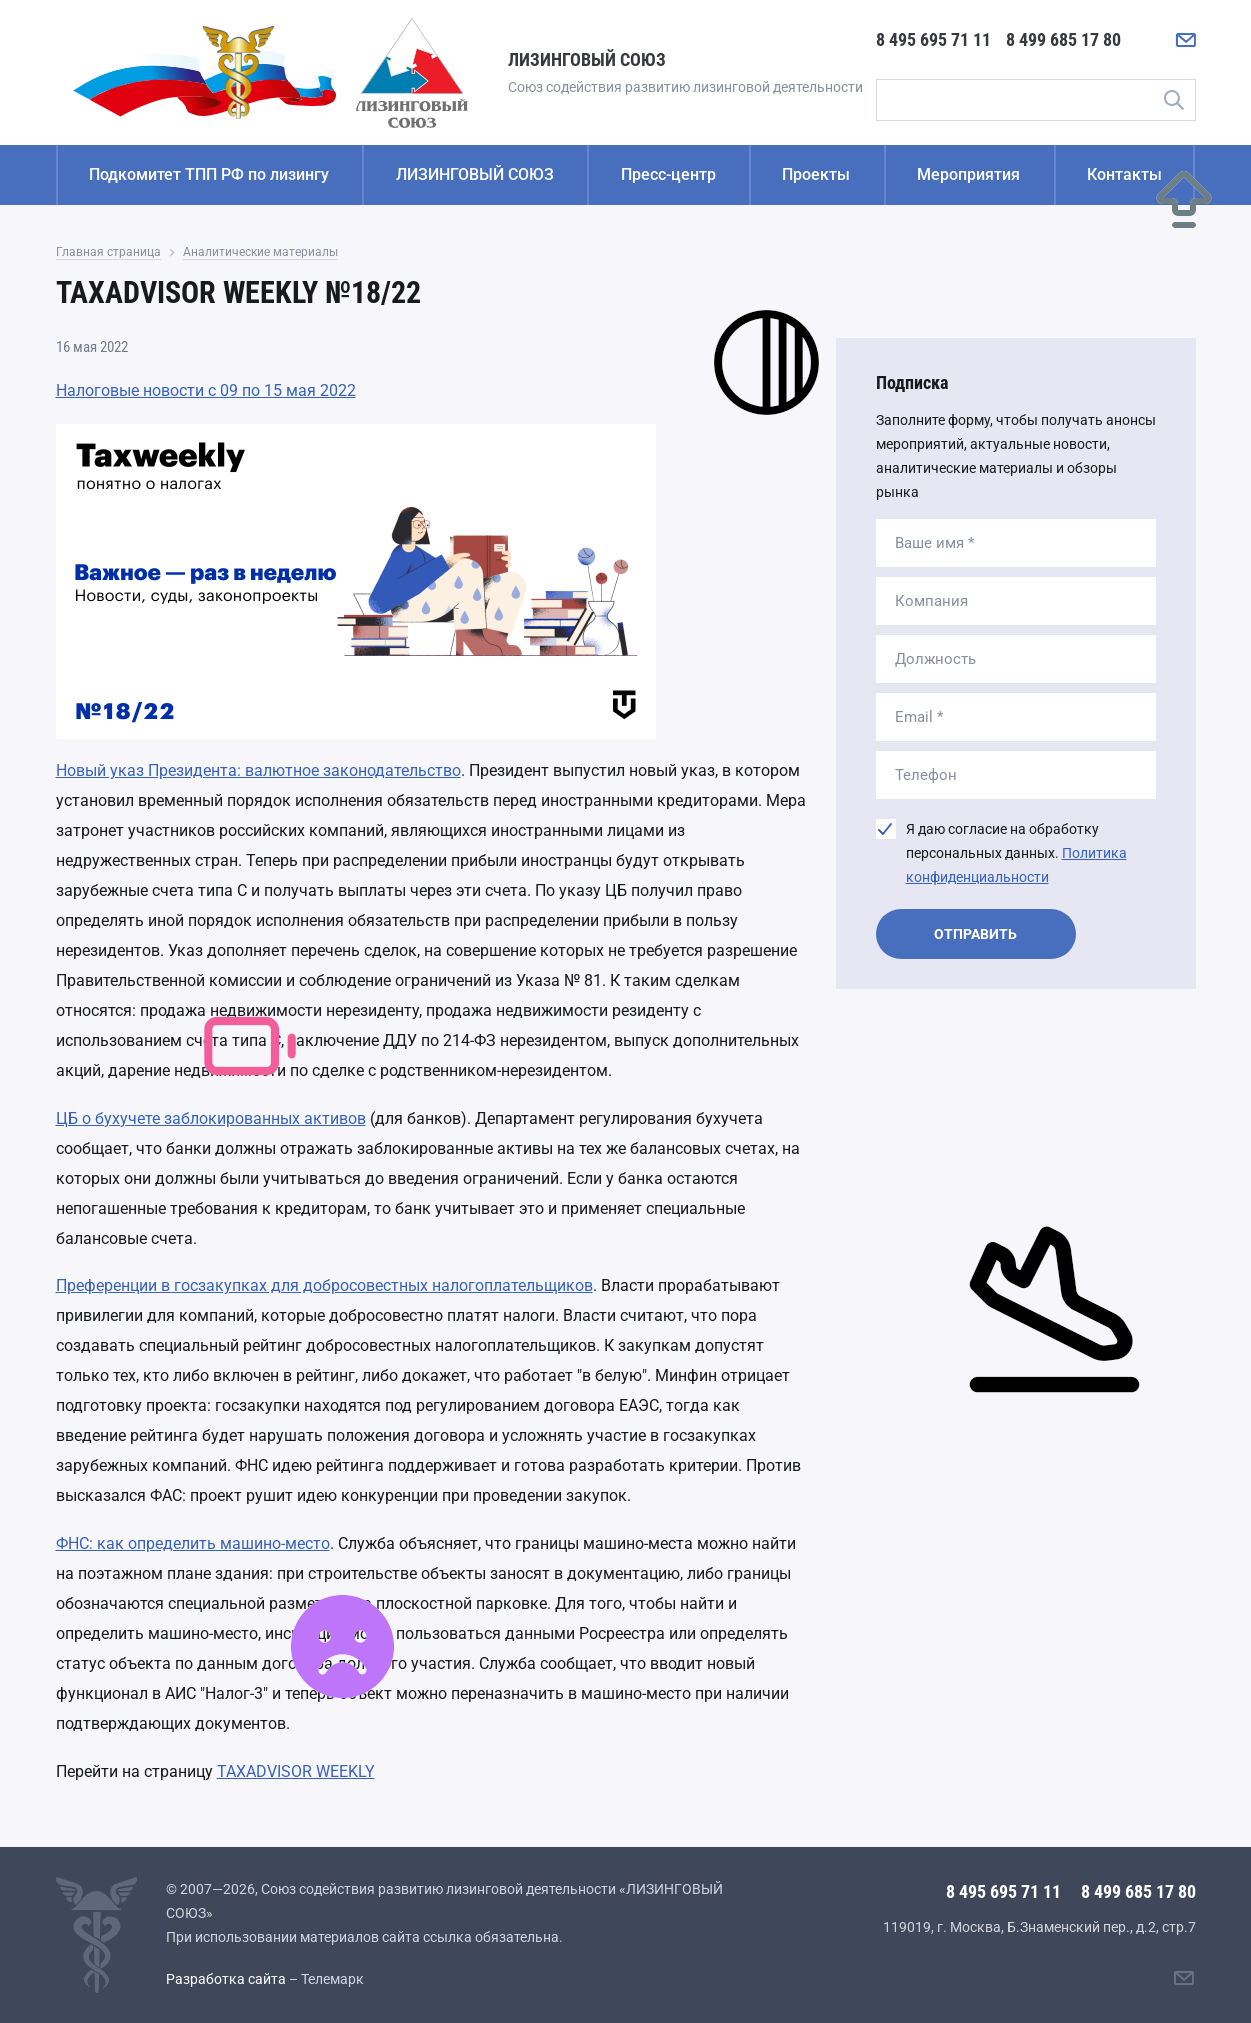 This screenshot has height=2023, width=1251. What do you see at coordinates (766, 362) in the screenshot?
I see `toggle between light and dark mode` at bounding box center [766, 362].